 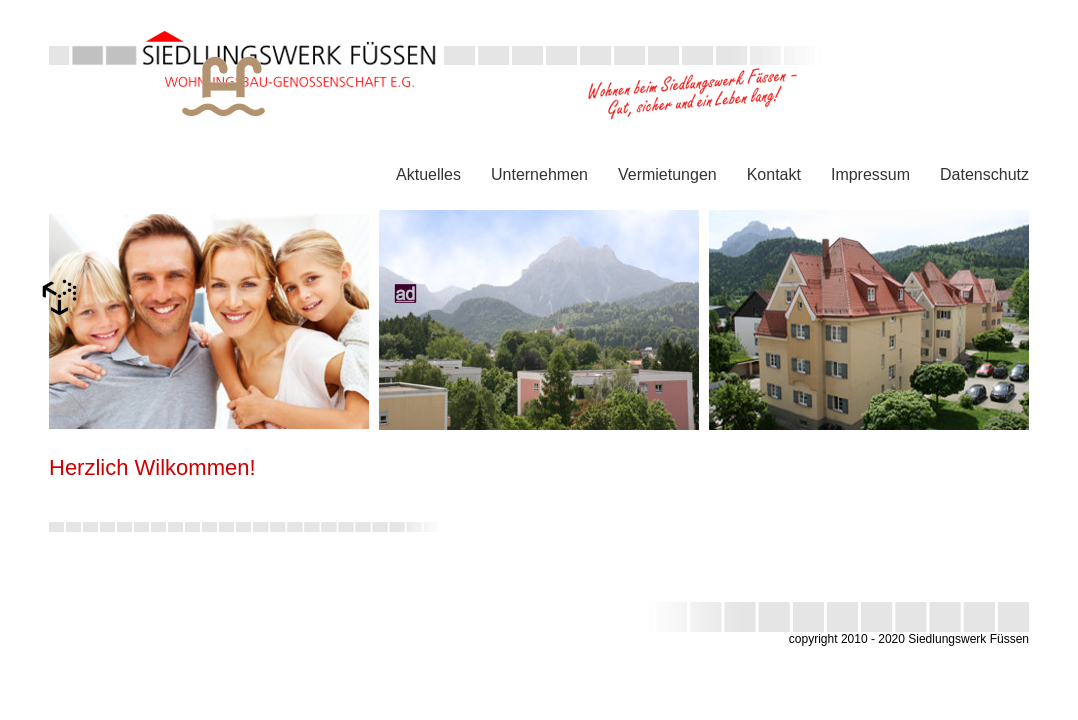 I want to click on access swimming pool facilities, so click(x=223, y=86).